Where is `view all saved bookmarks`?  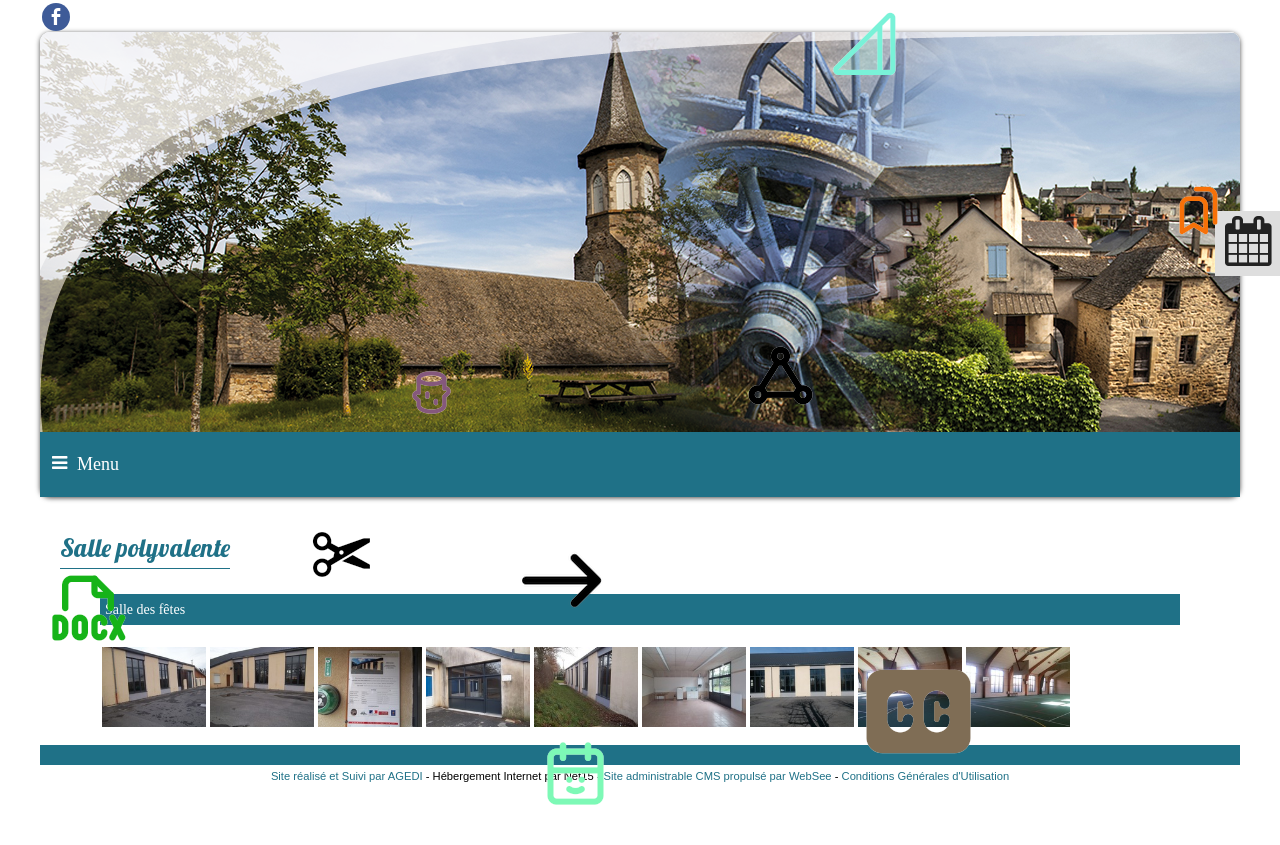 view all saved bookmarks is located at coordinates (1198, 210).